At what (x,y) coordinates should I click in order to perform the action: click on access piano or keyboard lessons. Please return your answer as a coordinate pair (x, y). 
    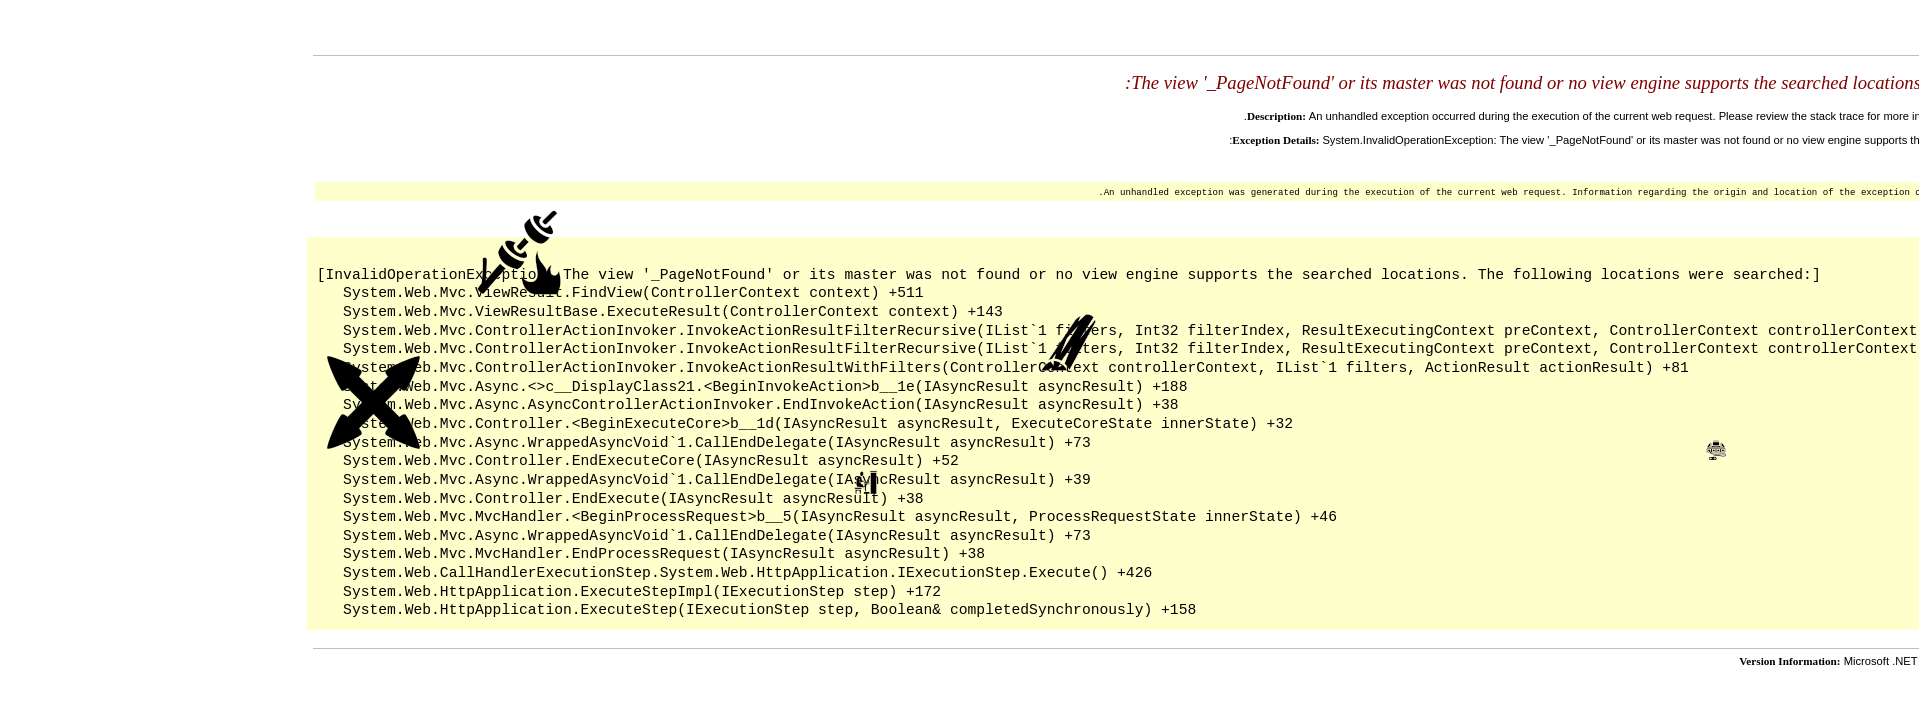
    Looking at the image, I should click on (866, 482).